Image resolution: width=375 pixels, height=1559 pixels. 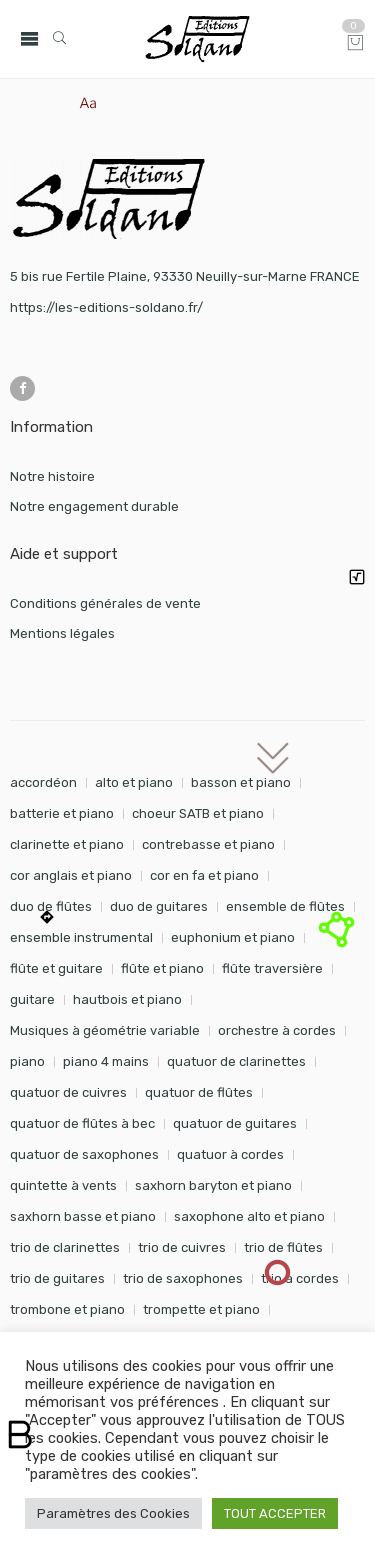 What do you see at coordinates (274, 759) in the screenshot?
I see `expand collapsed content below` at bounding box center [274, 759].